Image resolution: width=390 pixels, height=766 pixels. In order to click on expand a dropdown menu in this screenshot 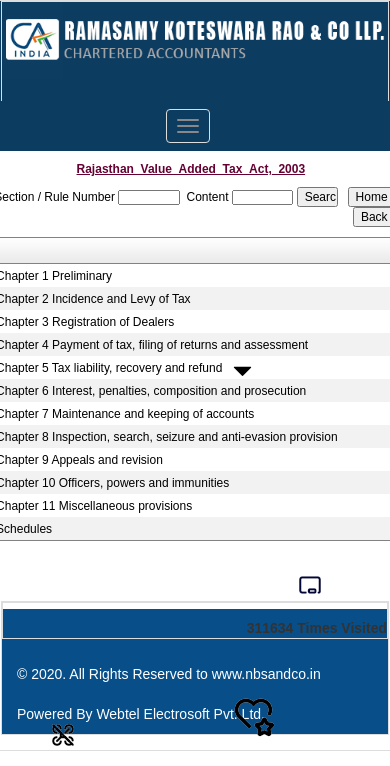, I will do `click(242, 371)`.